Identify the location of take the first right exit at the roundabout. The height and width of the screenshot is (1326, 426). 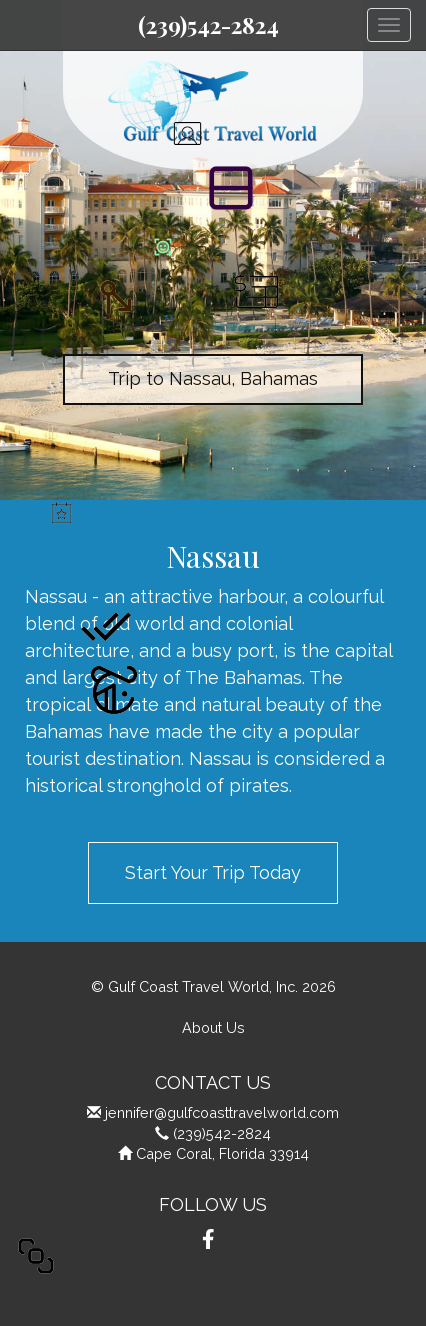
(116, 298).